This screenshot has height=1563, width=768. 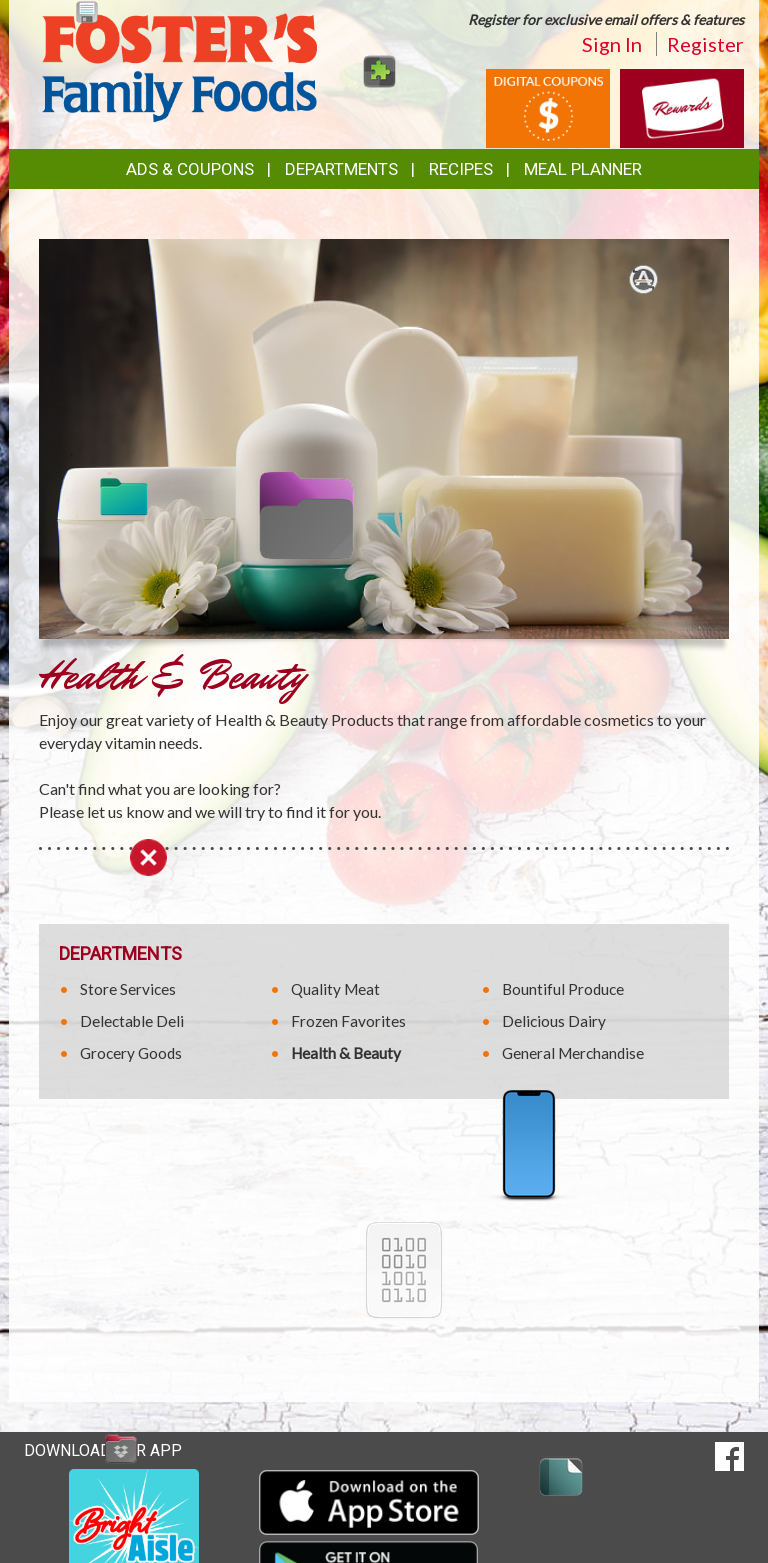 What do you see at coordinates (379, 71) in the screenshot?
I see `browse or manage system add-ons` at bounding box center [379, 71].